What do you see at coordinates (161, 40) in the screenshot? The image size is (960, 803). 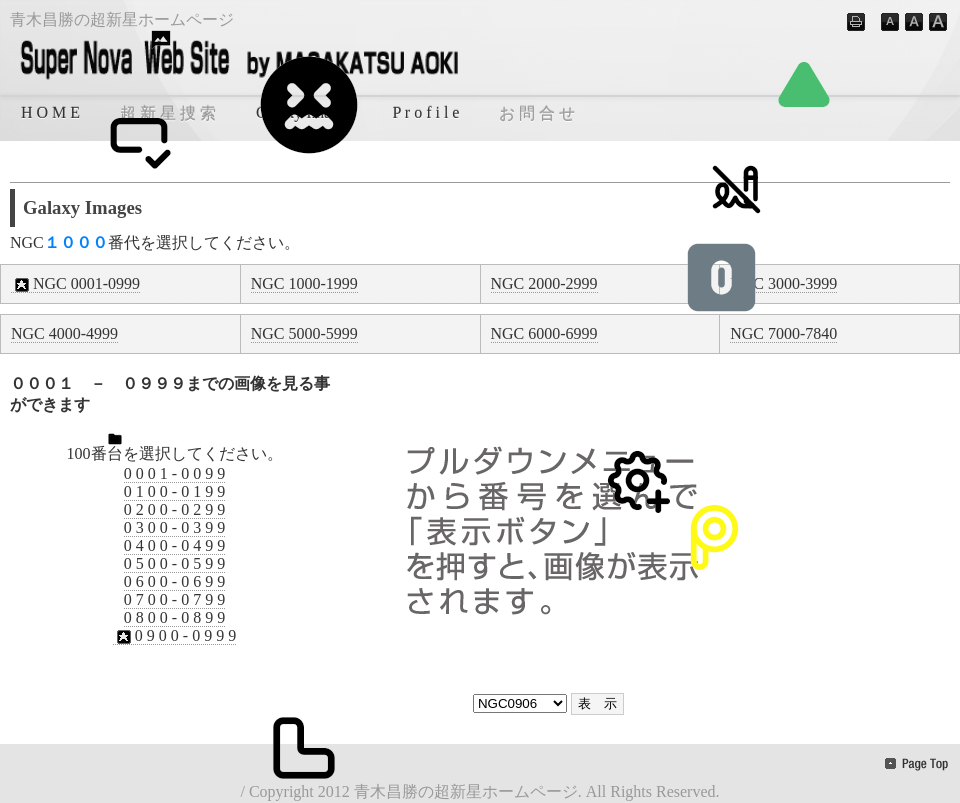 I see `indicates a multimedia message (MMS)` at bounding box center [161, 40].